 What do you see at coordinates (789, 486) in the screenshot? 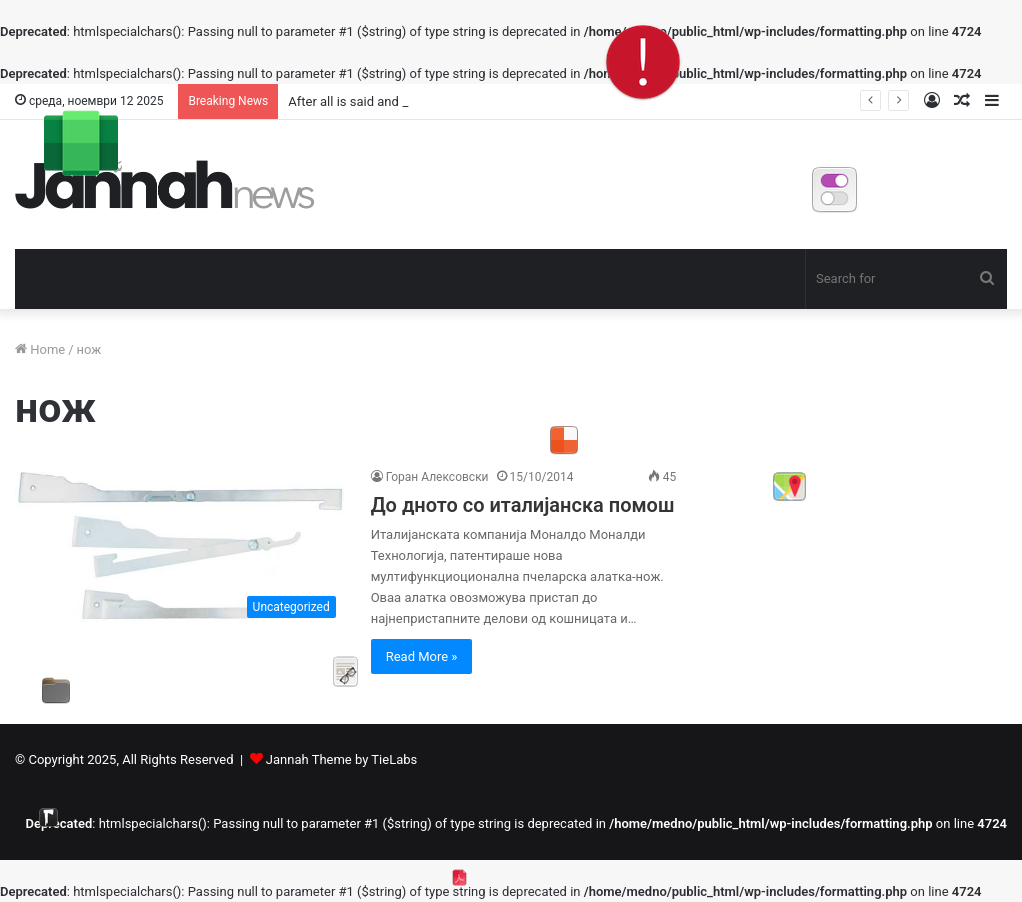
I see `open gnome maps application` at bounding box center [789, 486].